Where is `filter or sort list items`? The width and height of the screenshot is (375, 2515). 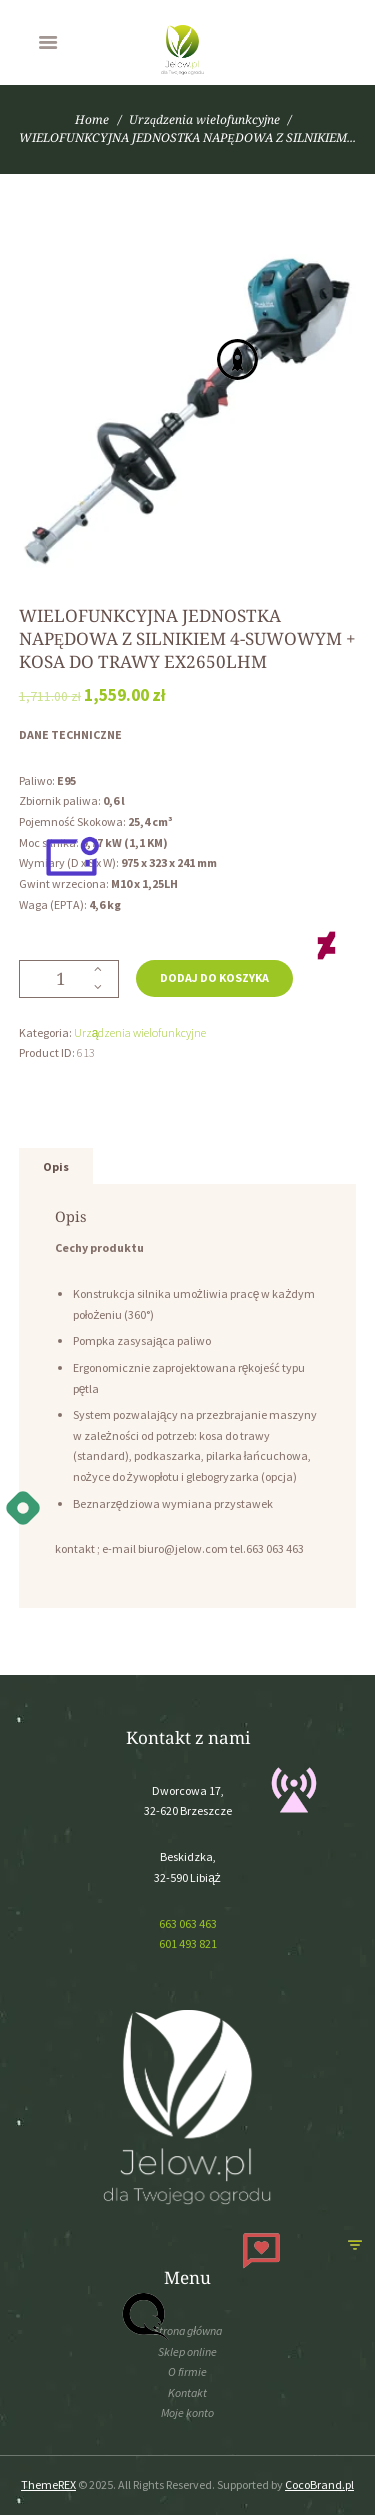
filter or sort list items is located at coordinates (355, 2245).